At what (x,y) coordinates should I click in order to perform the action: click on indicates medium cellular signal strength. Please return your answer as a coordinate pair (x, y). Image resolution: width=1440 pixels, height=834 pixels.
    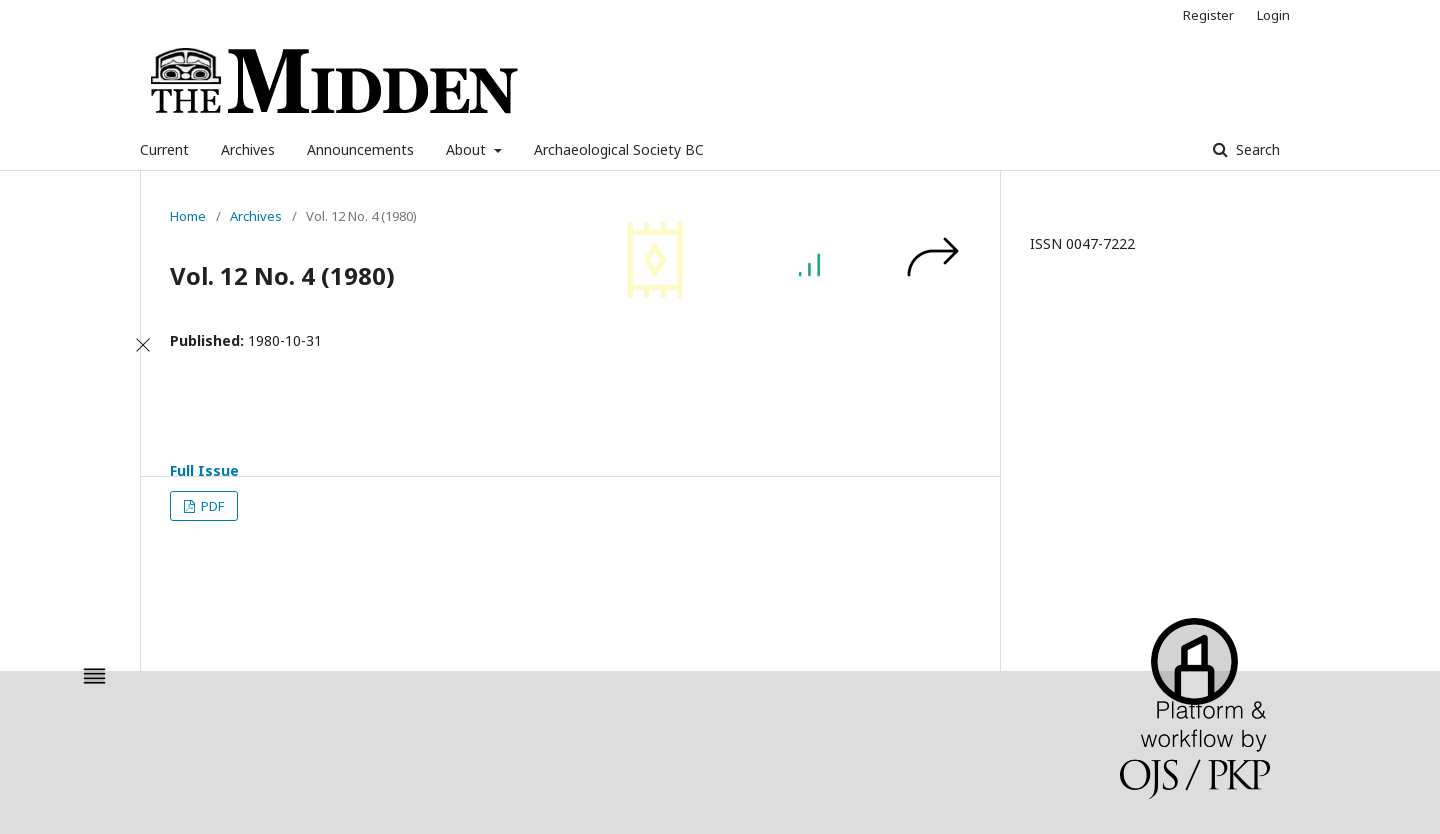
    Looking at the image, I should click on (820, 258).